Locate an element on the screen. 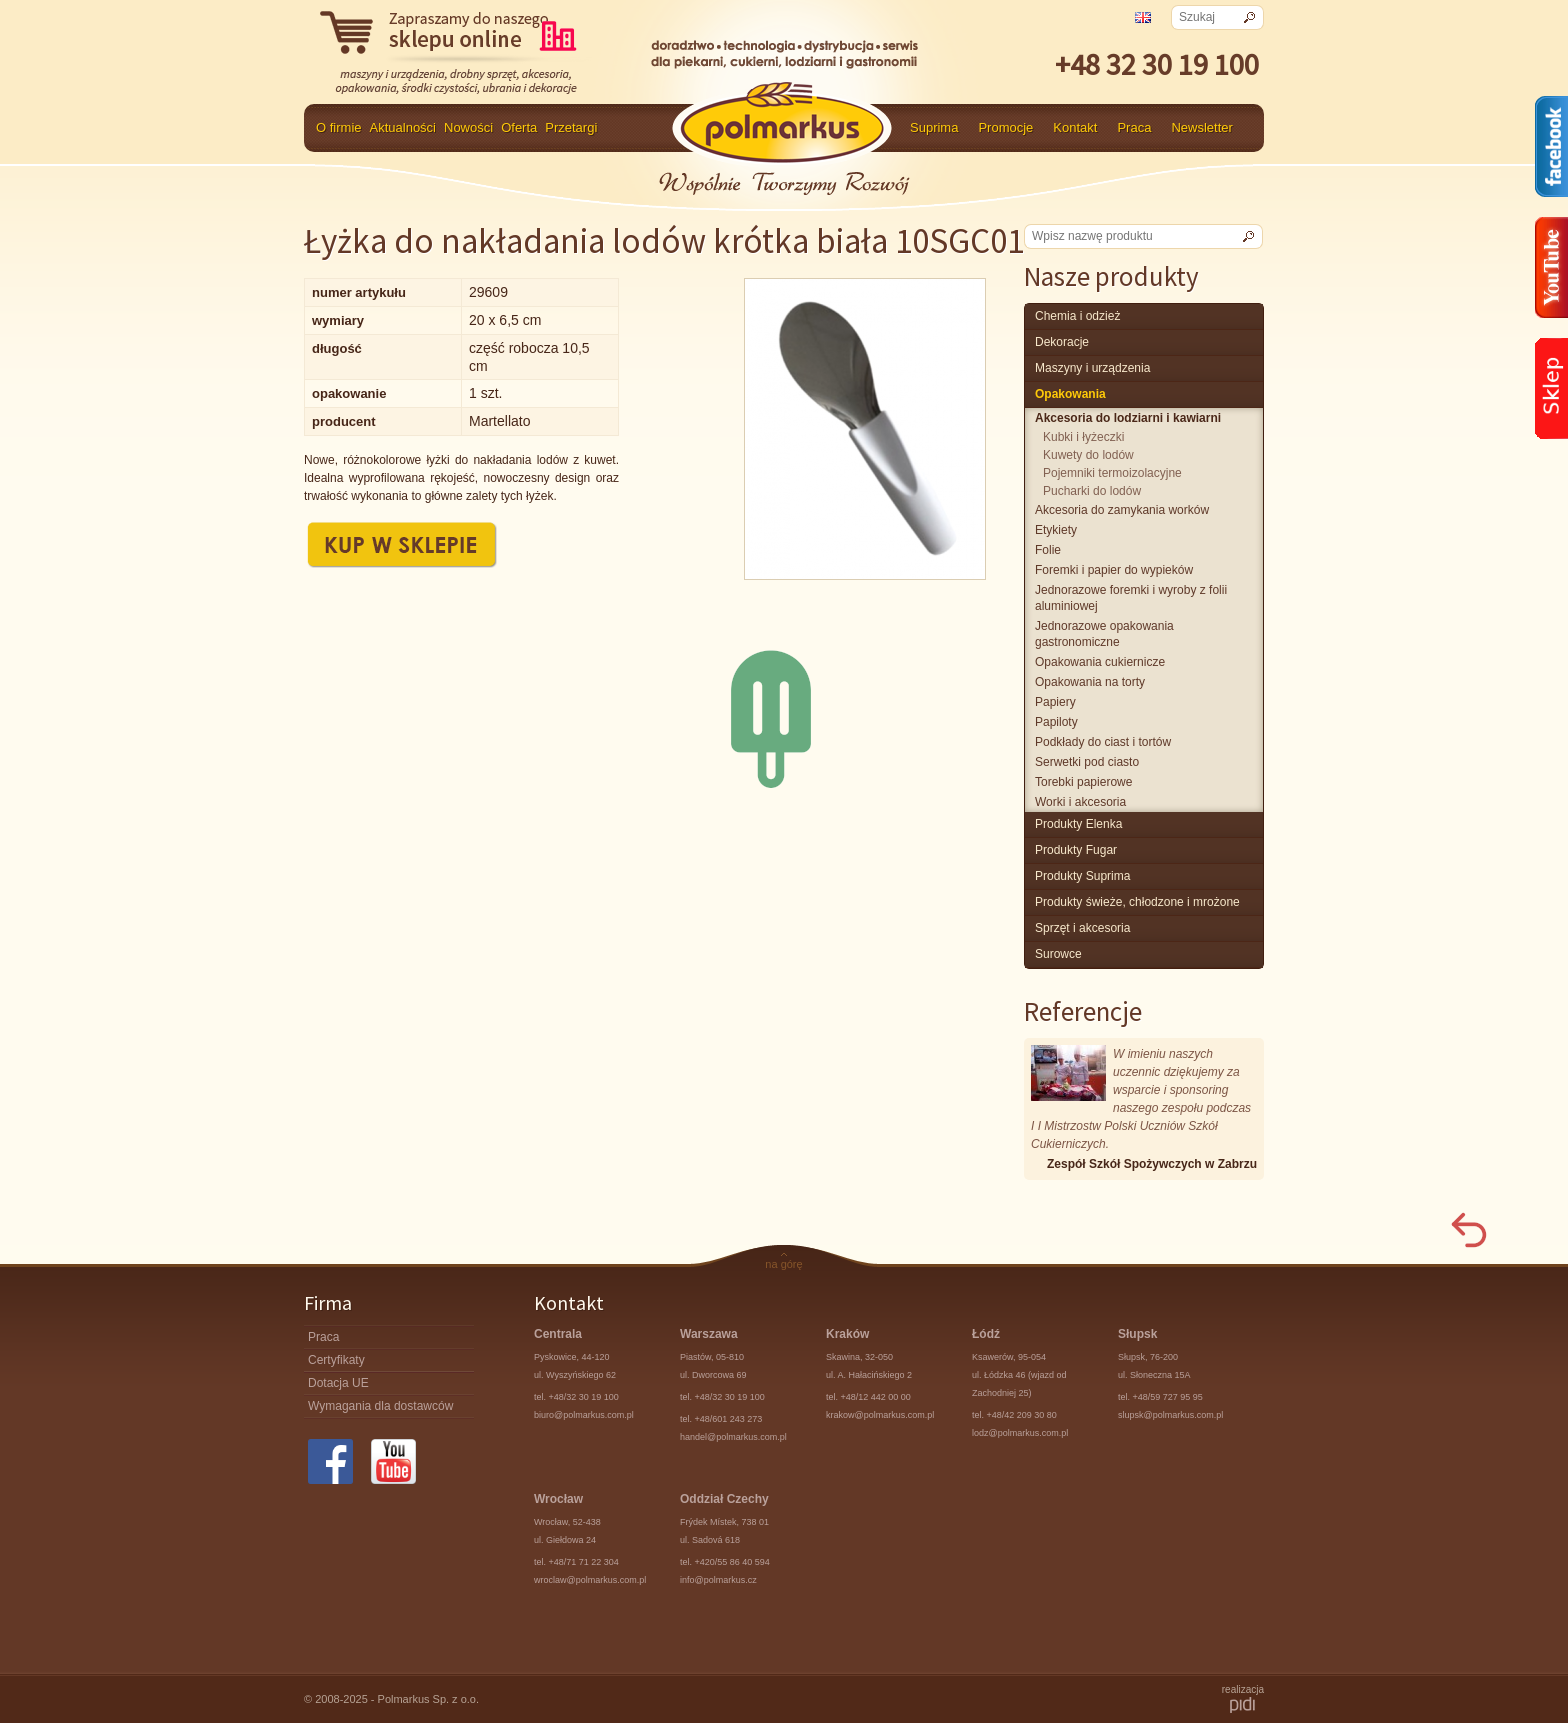 The width and height of the screenshot is (1568, 1723). view city or urban locations is located at coordinates (558, 36).